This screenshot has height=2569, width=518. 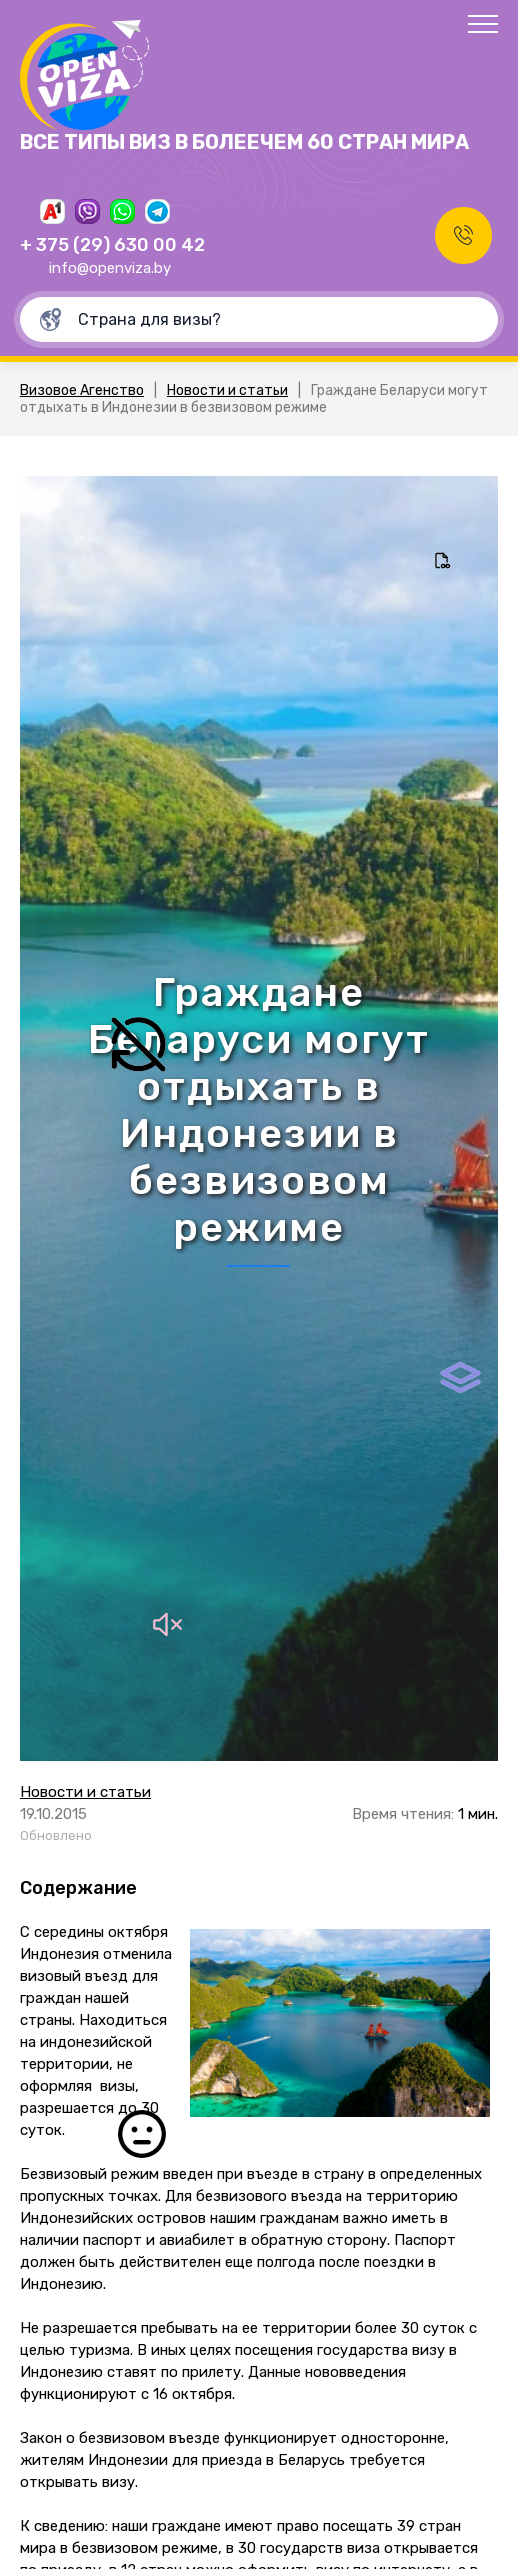 I want to click on a file with unlimited or infinite storage, so click(x=441, y=560).